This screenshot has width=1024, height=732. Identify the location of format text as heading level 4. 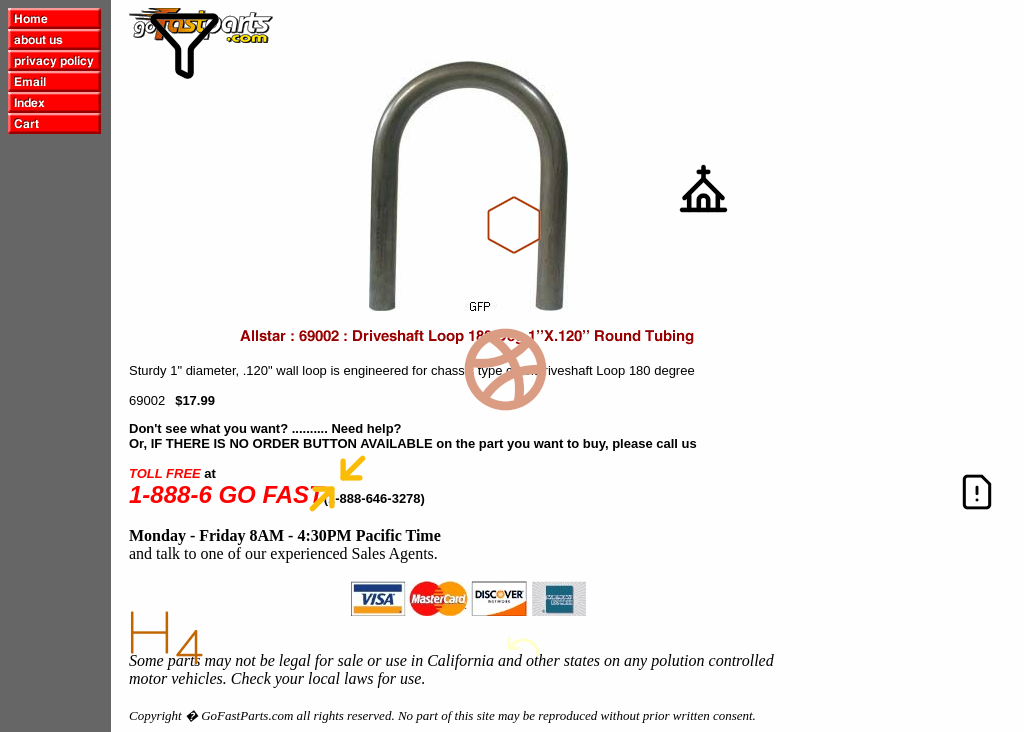
(161, 636).